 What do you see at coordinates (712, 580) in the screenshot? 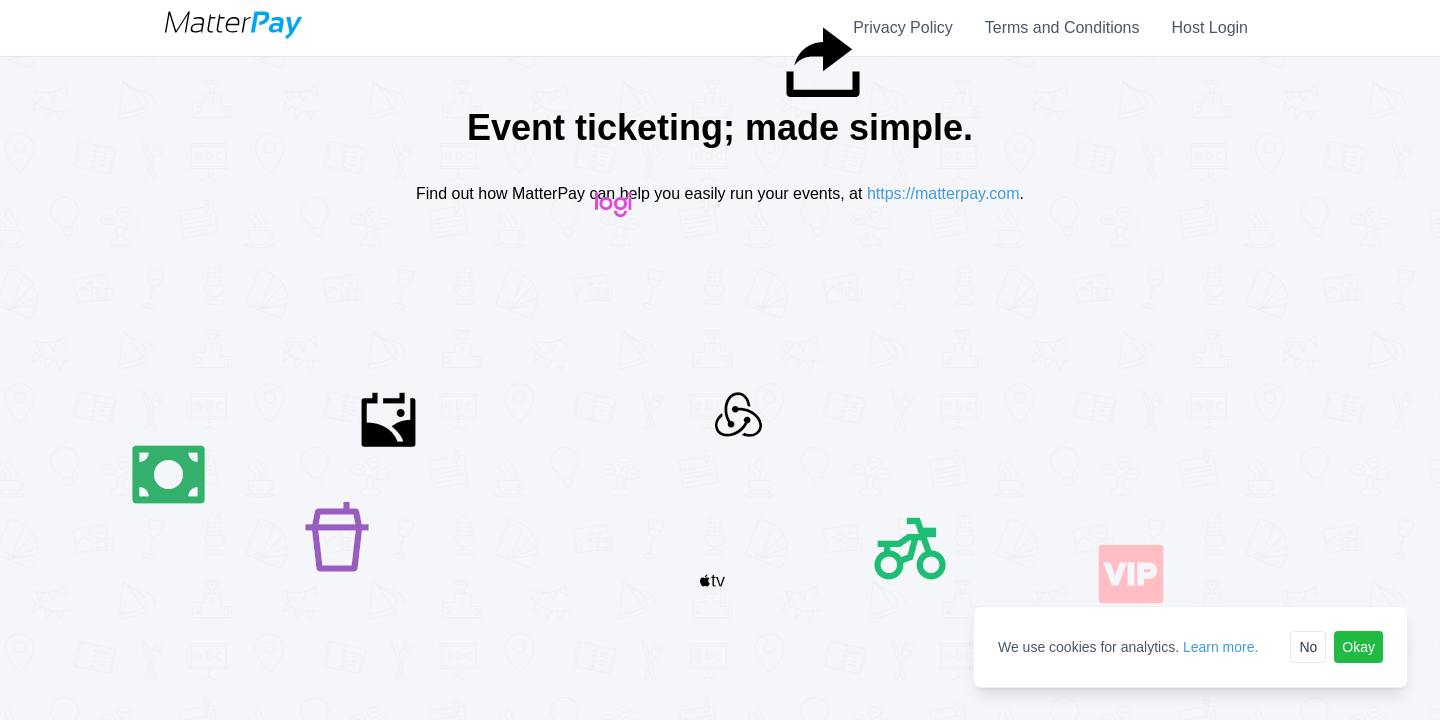
I see `open the Apple TV app` at bounding box center [712, 580].